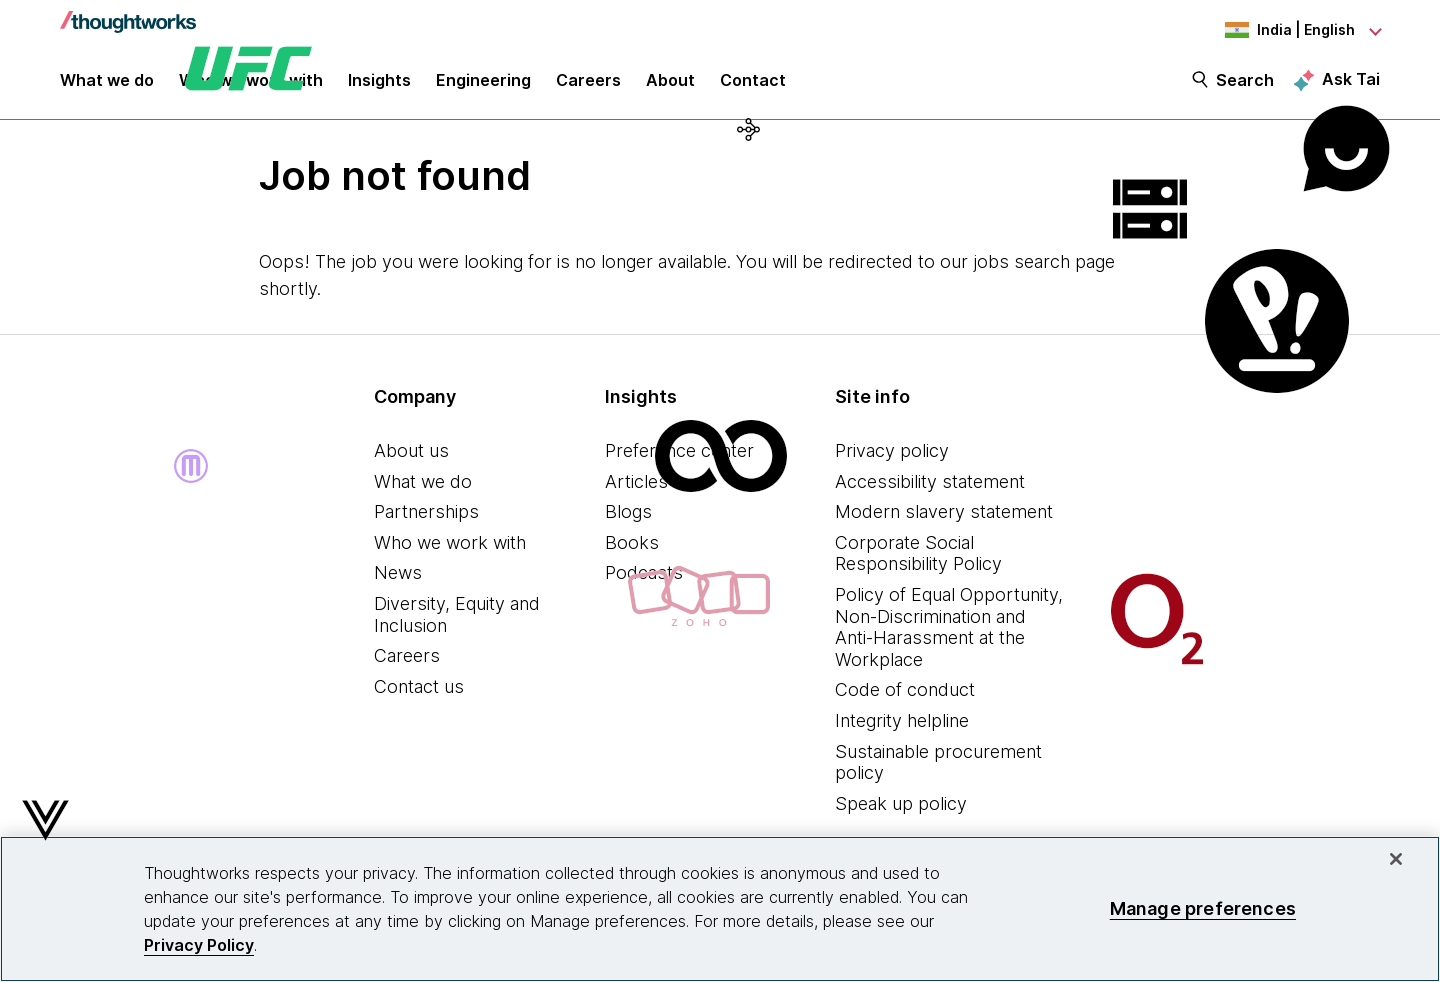  I want to click on open zoho app or service, so click(699, 596).